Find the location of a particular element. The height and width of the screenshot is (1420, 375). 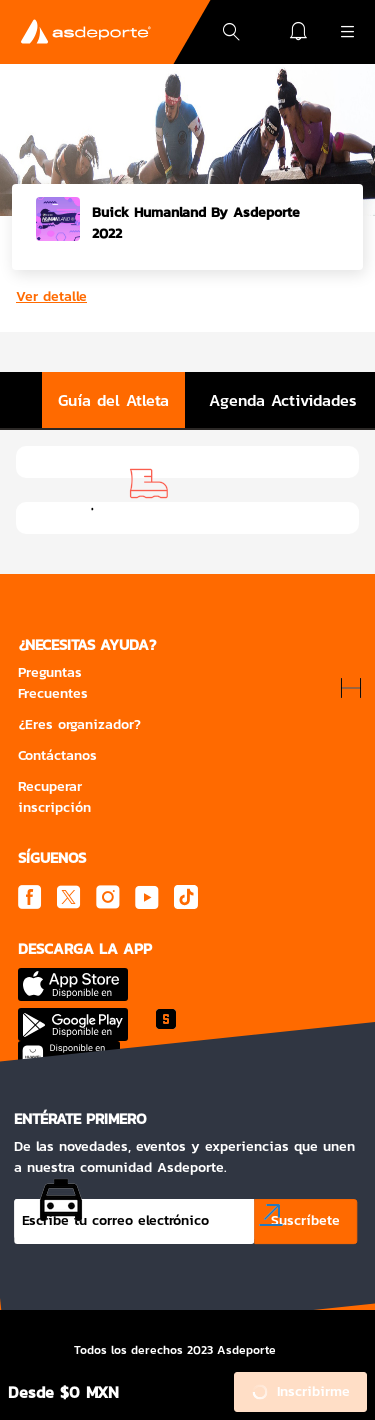

indicates no cellular signal available is located at coordinates (99, 503).